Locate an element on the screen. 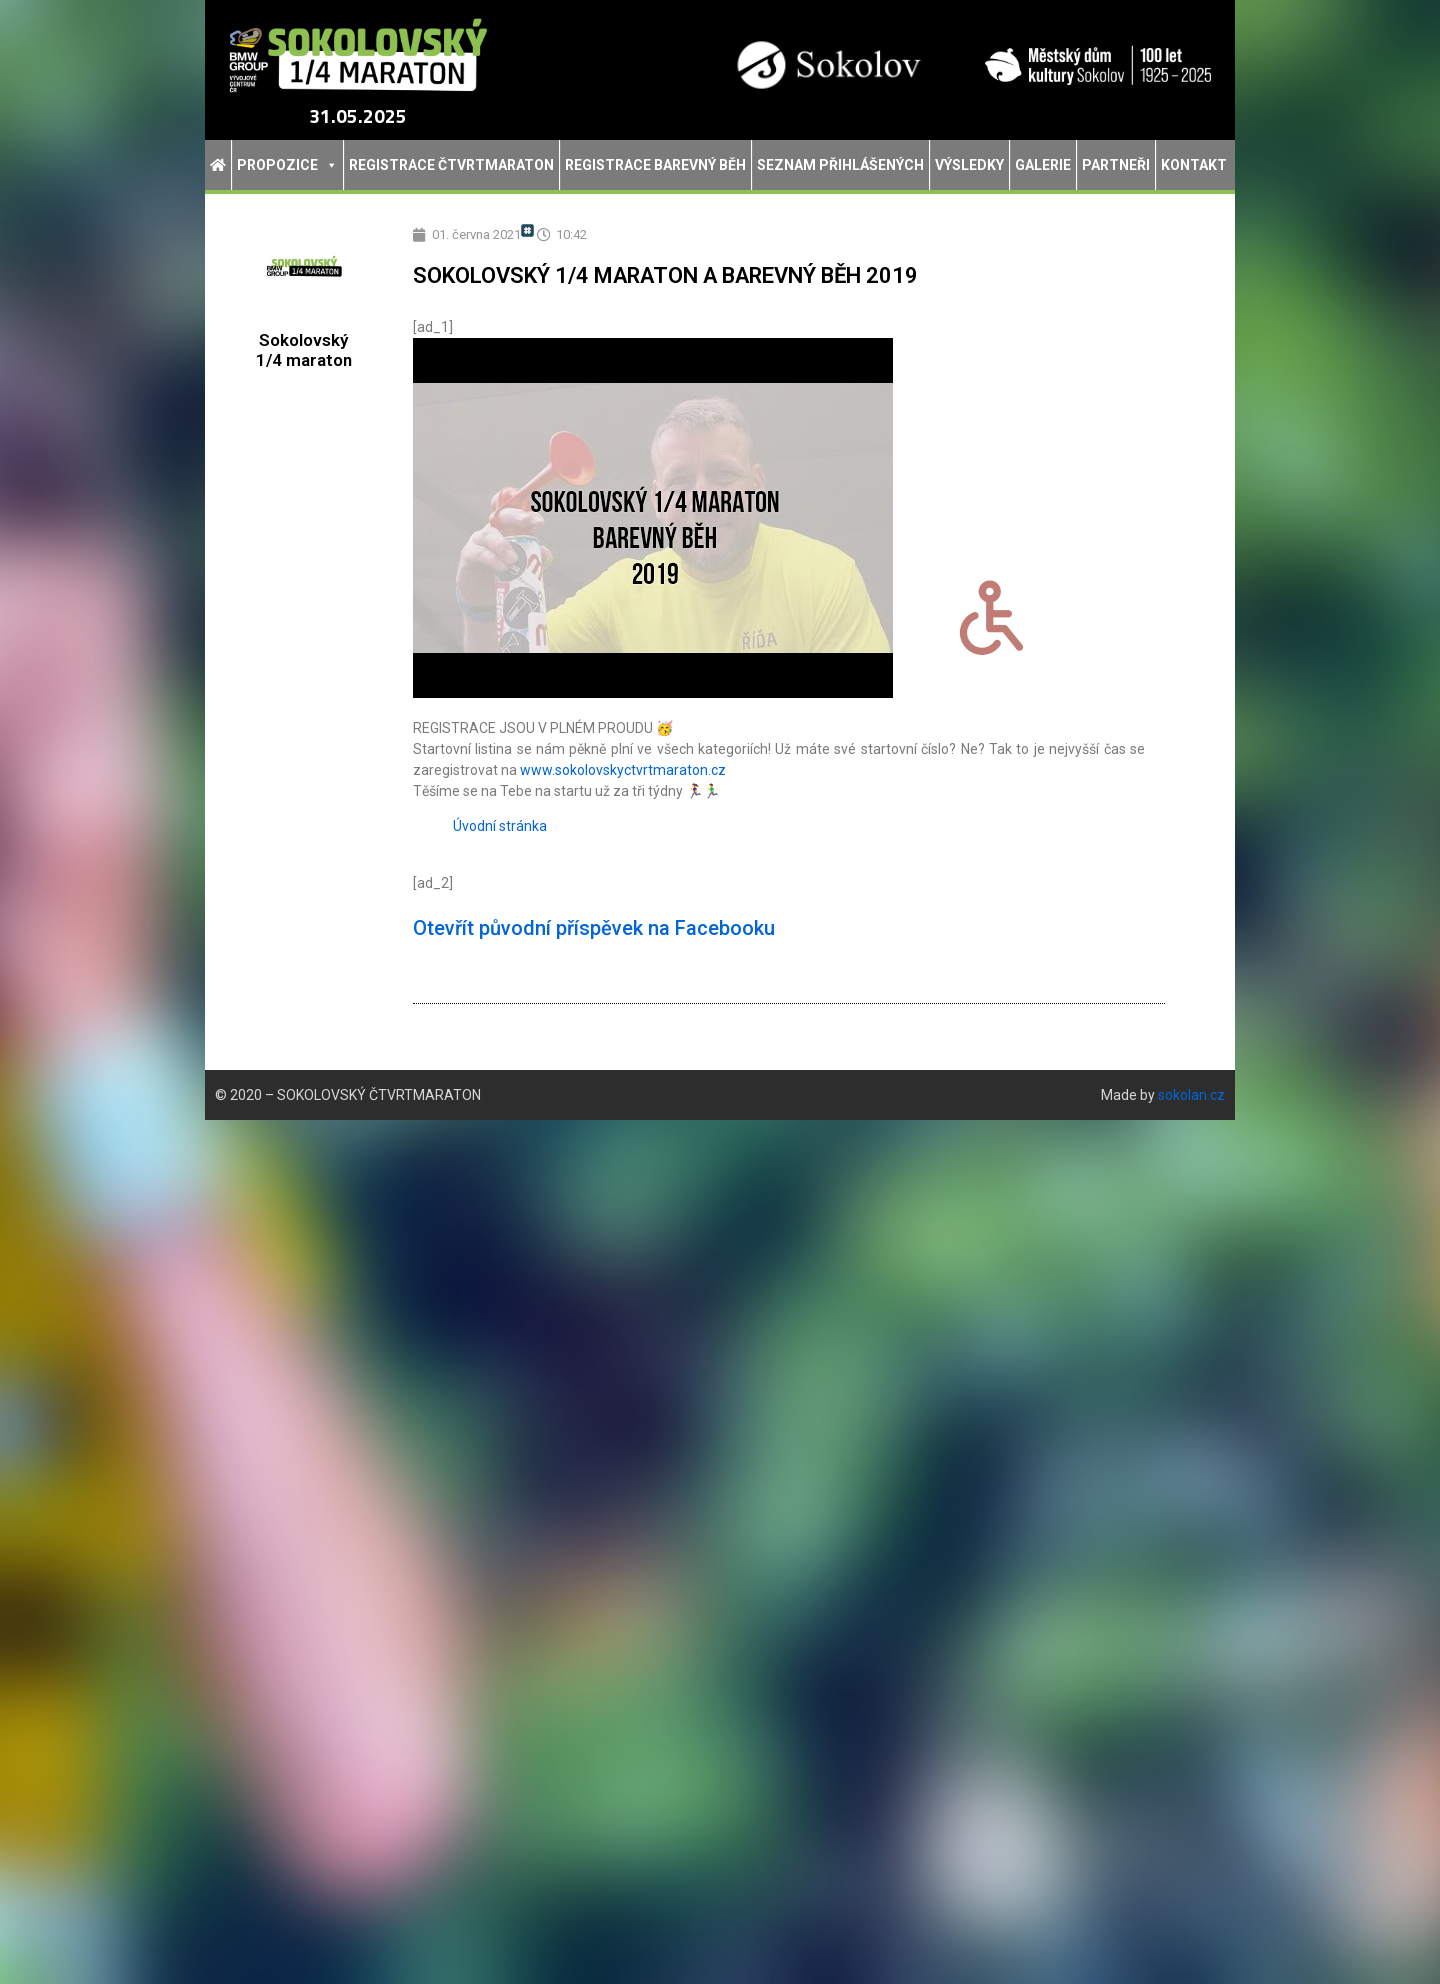 The image size is (1440, 1984). view grid or table layout is located at coordinates (527, 230).